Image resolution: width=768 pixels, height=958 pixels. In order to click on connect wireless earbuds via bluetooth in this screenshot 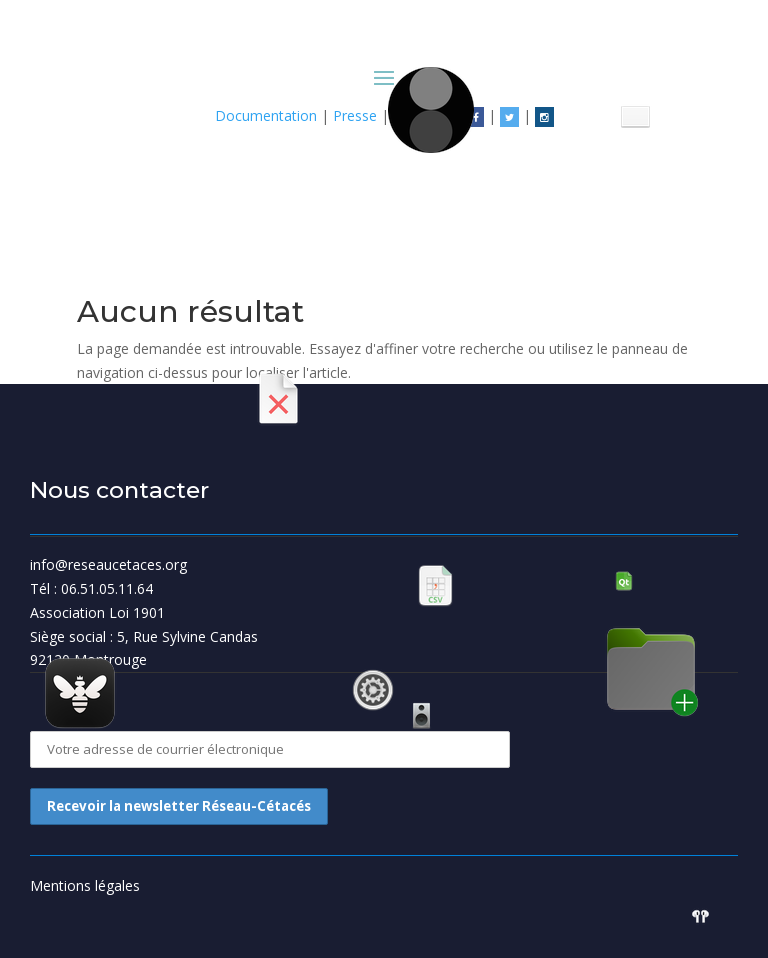, I will do `click(700, 916)`.